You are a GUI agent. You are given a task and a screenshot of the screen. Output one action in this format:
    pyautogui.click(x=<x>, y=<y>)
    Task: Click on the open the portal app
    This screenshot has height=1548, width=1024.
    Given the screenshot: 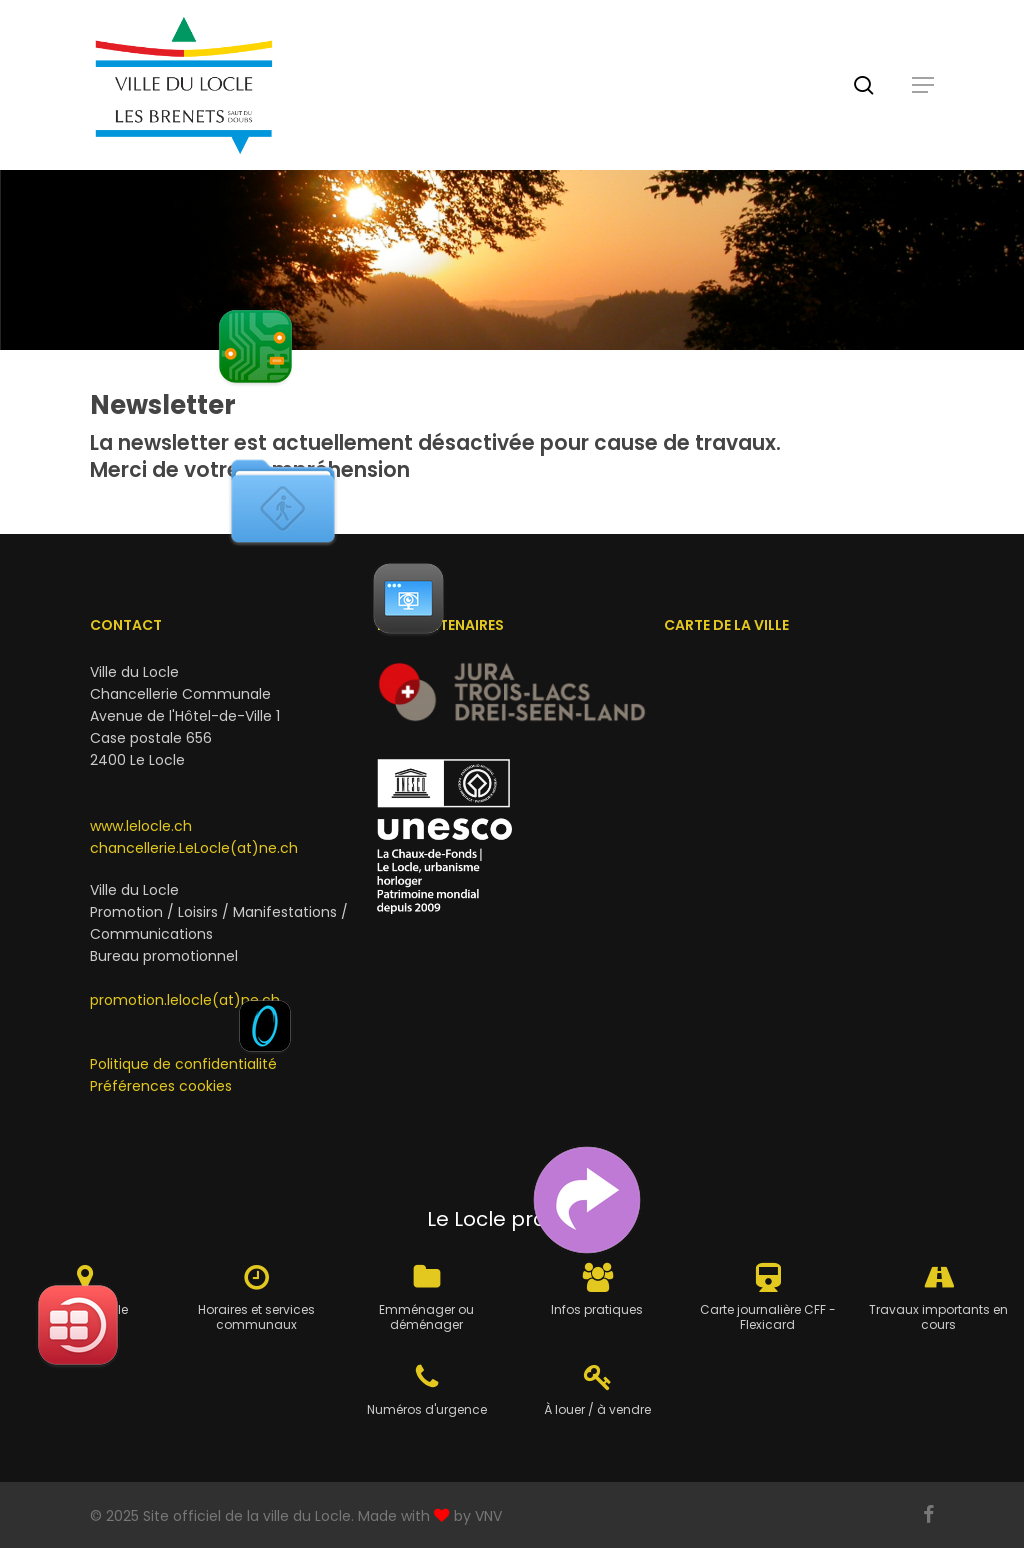 What is the action you would take?
    pyautogui.click(x=265, y=1026)
    